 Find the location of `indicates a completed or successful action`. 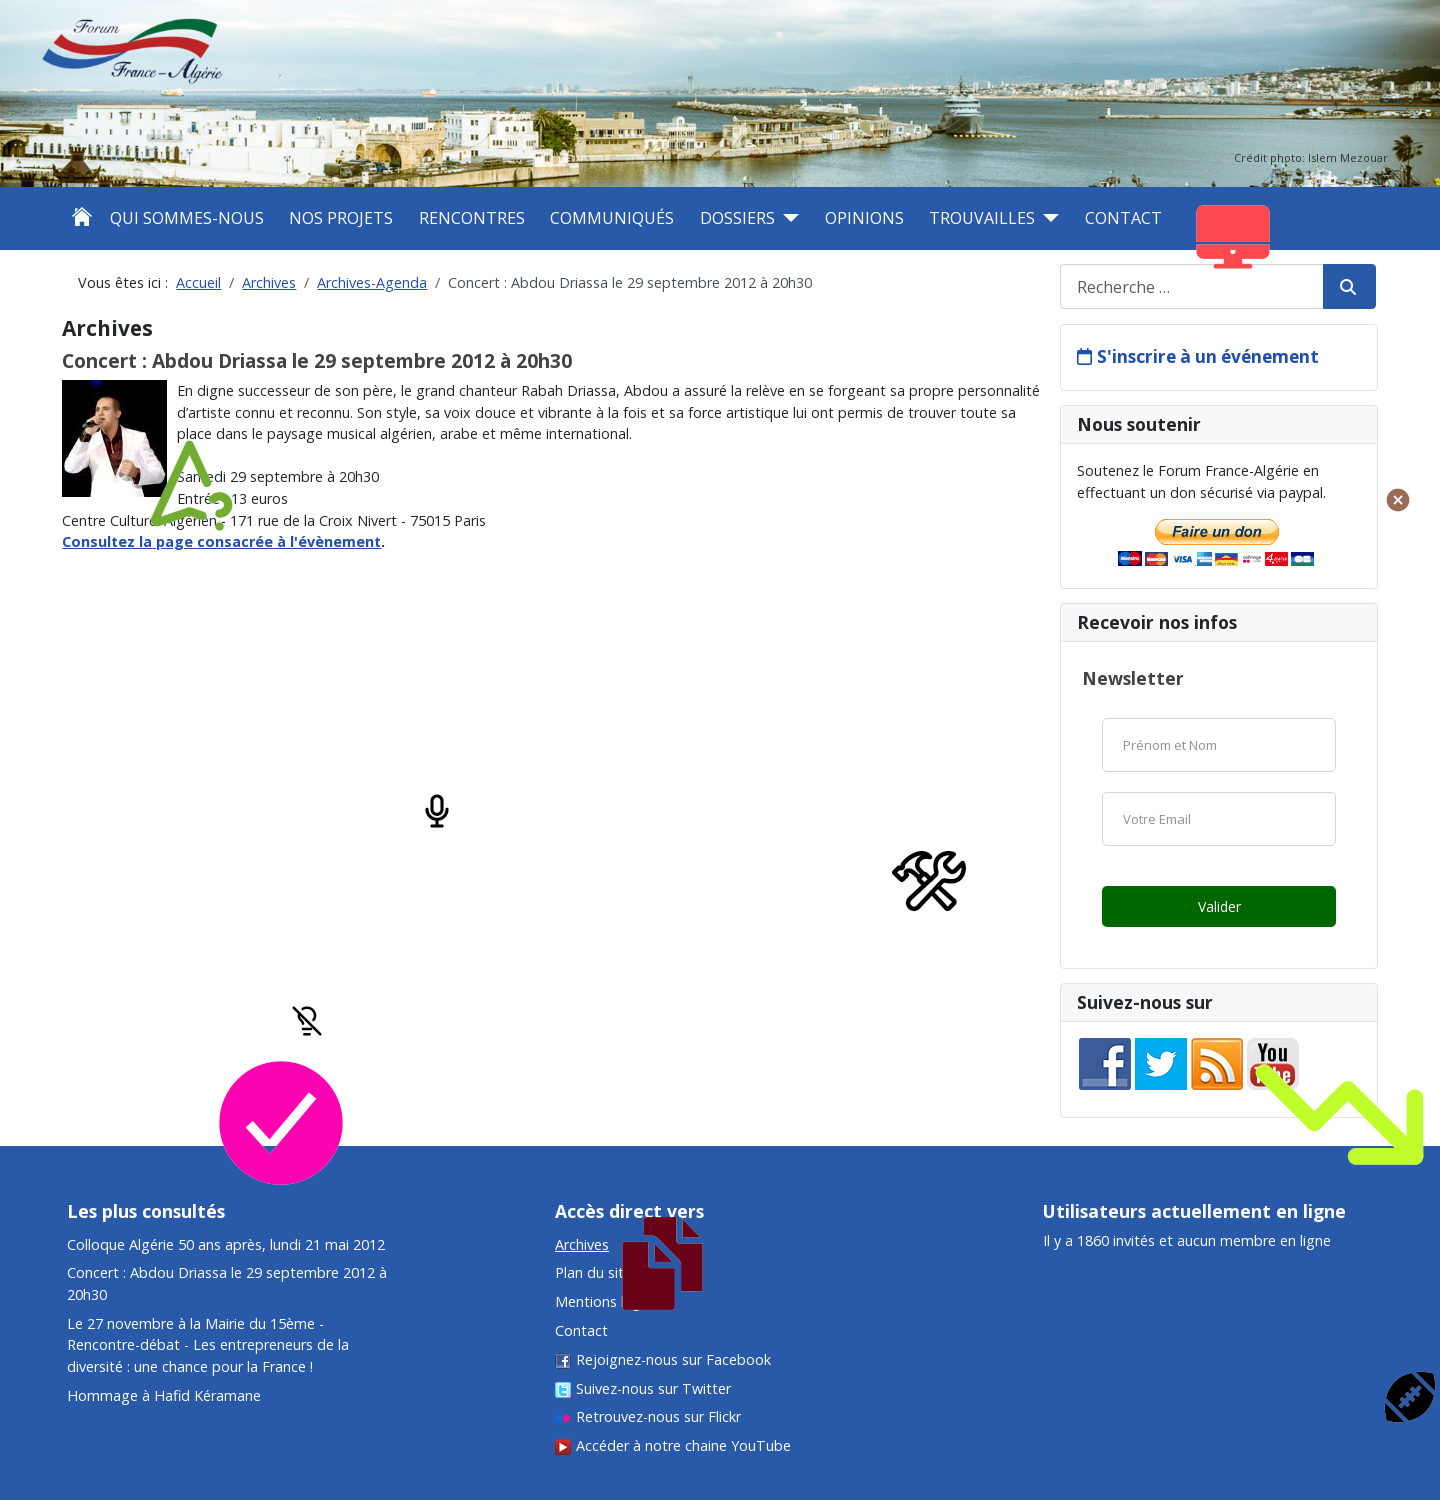

indicates a completed or successful action is located at coordinates (281, 1123).